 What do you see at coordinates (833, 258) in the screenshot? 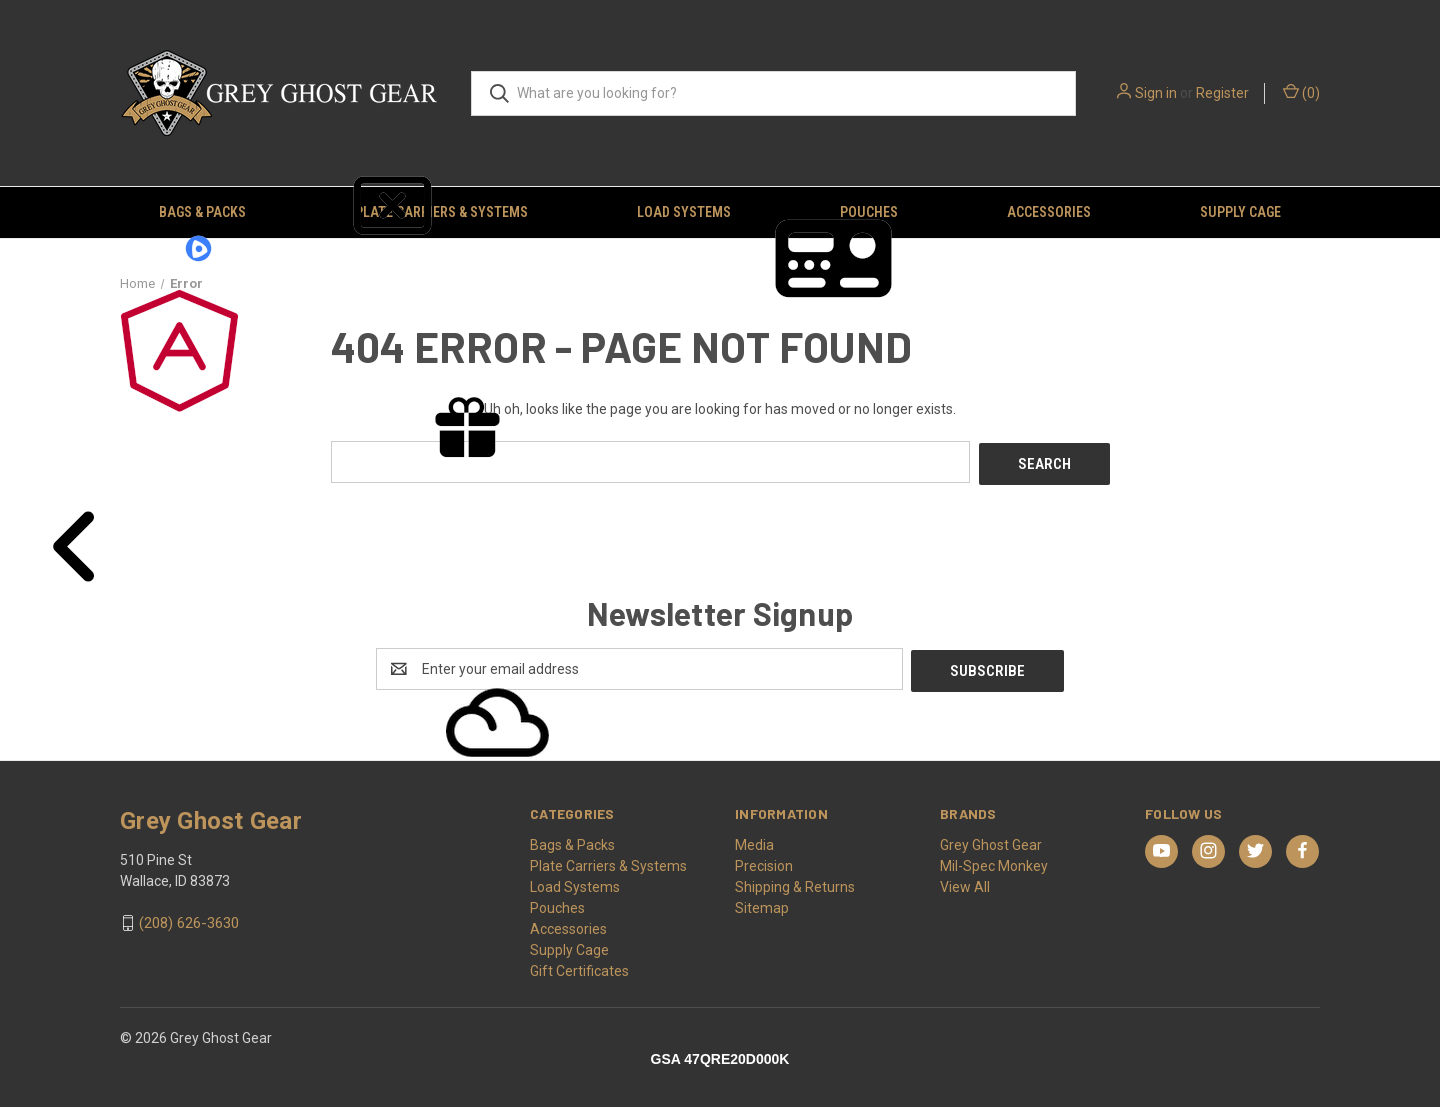
I see `view digital tachograph or driving recorder data` at bounding box center [833, 258].